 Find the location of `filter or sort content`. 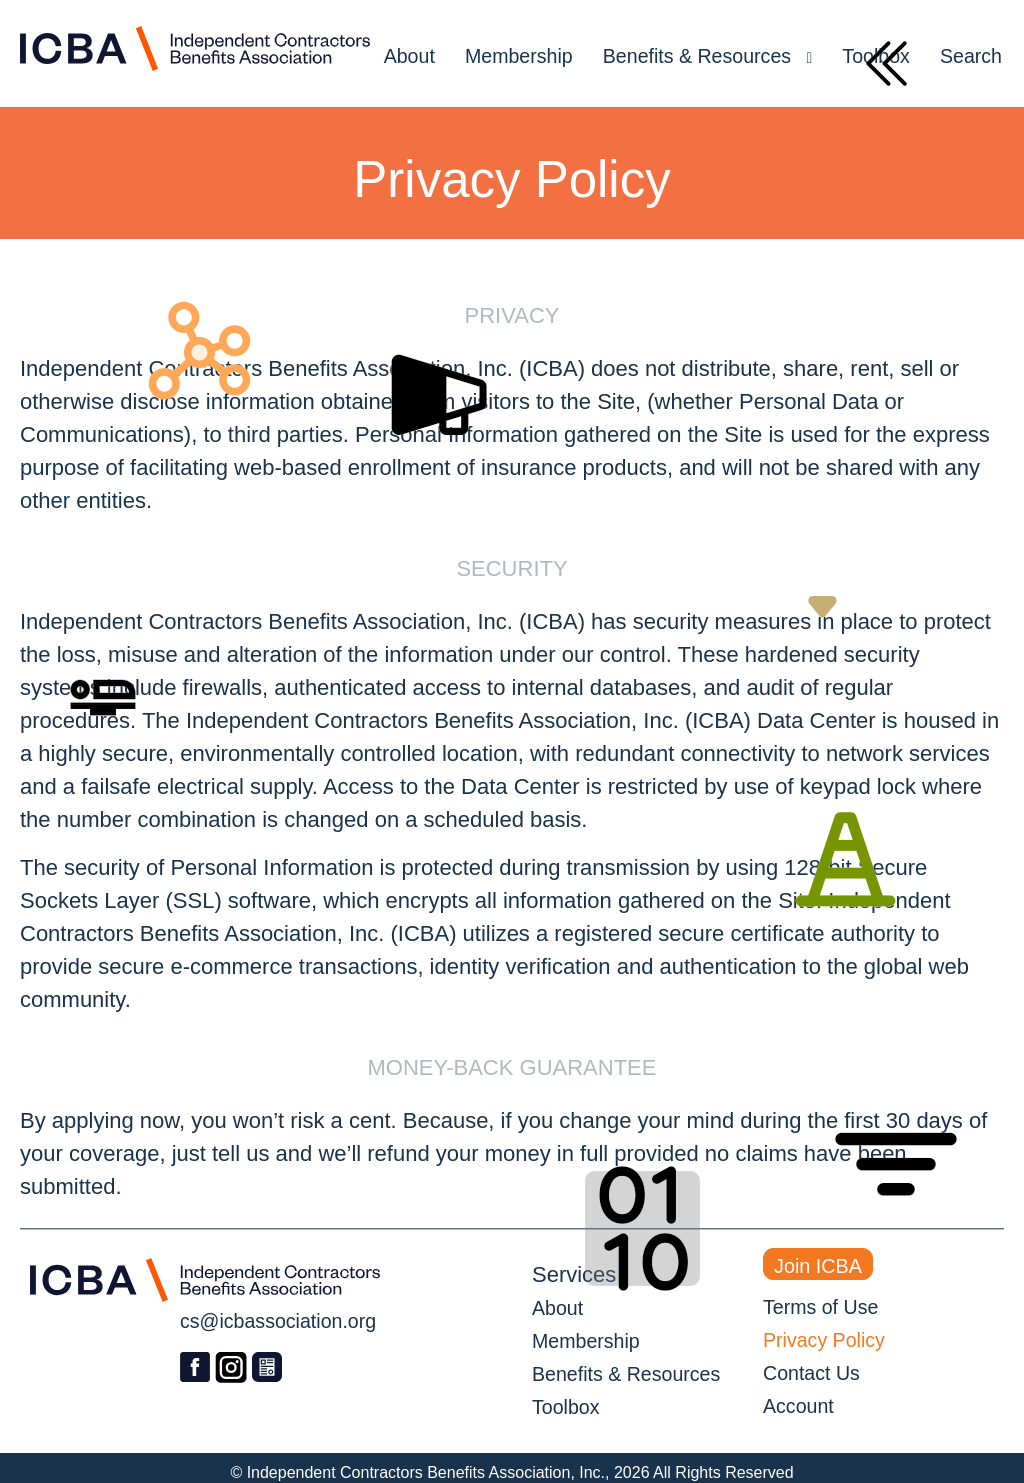

filter or sort content is located at coordinates (896, 1160).